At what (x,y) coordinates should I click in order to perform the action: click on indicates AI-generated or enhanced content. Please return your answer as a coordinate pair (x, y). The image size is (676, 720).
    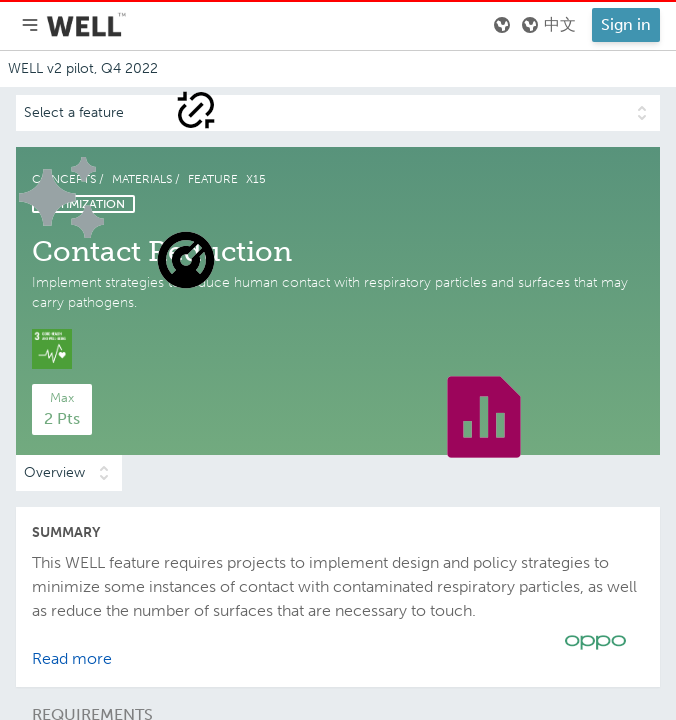
    Looking at the image, I should click on (63, 197).